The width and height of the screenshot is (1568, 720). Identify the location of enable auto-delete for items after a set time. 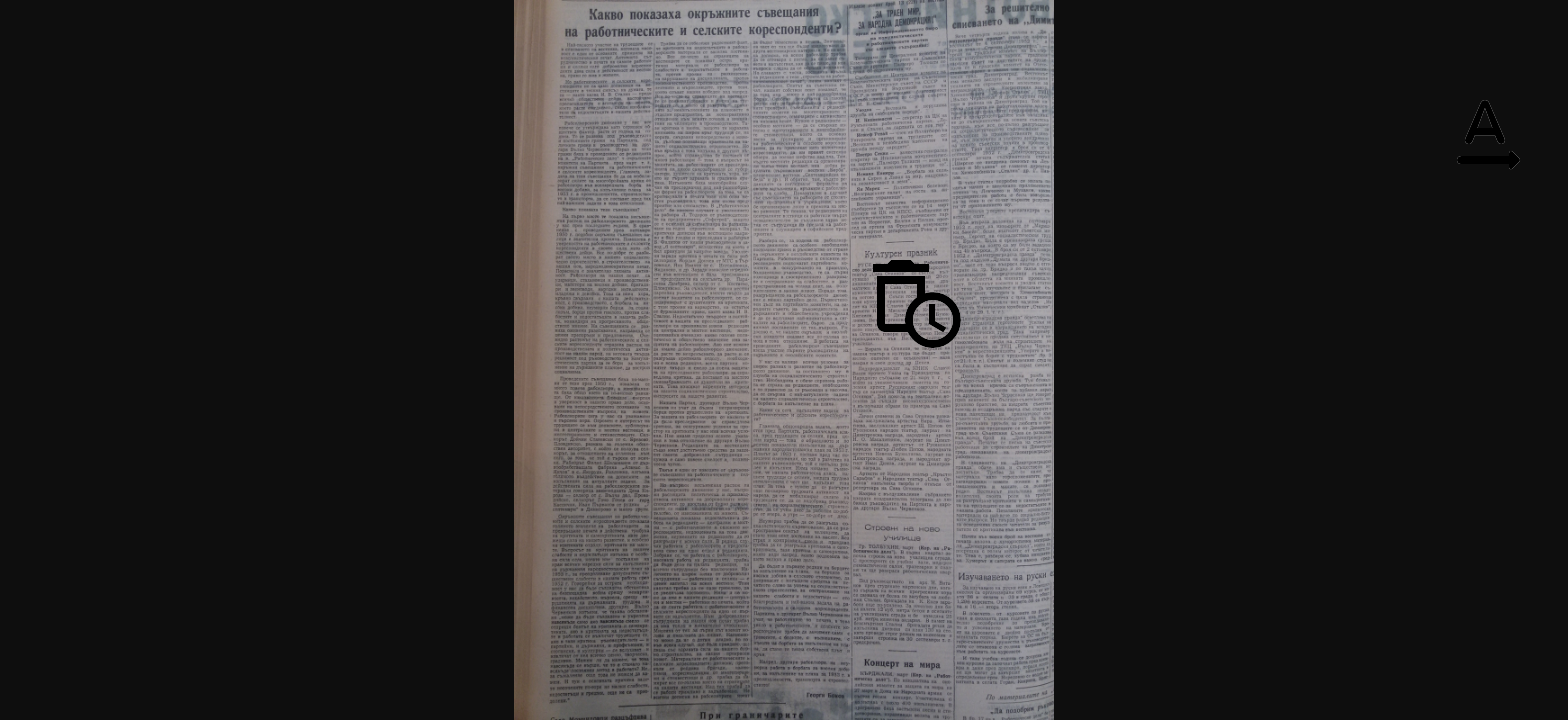
(917, 304).